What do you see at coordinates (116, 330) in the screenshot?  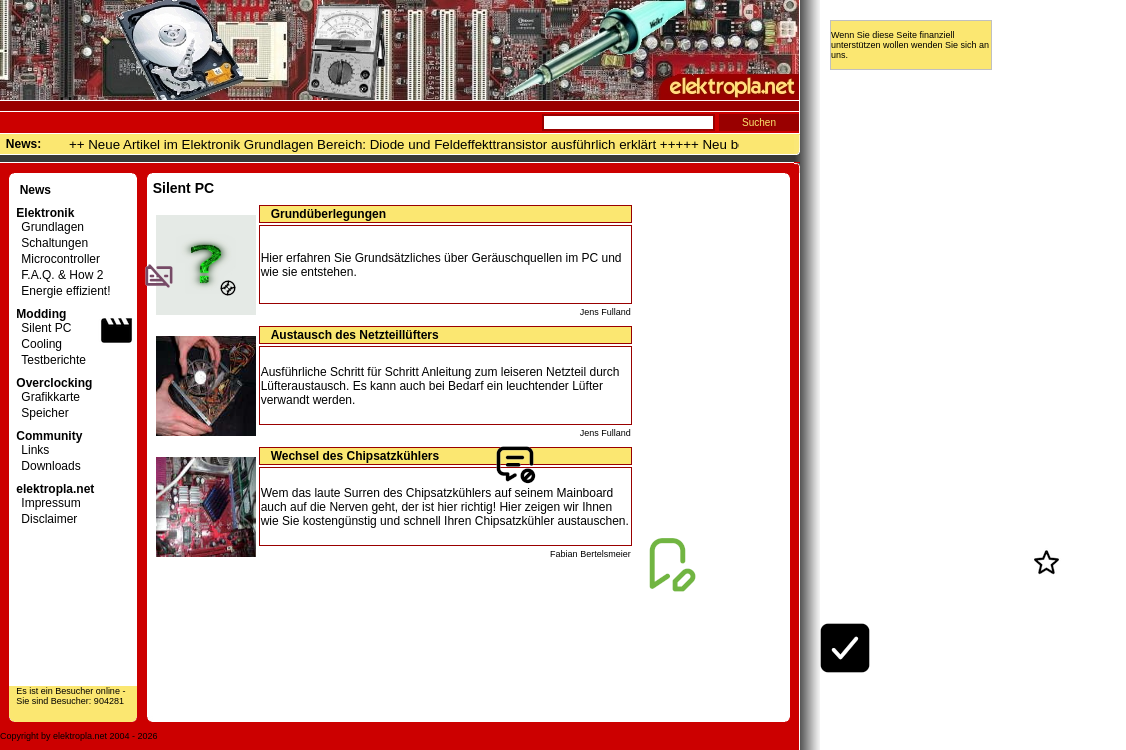 I see `create a new video or movie project` at bounding box center [116, 330].